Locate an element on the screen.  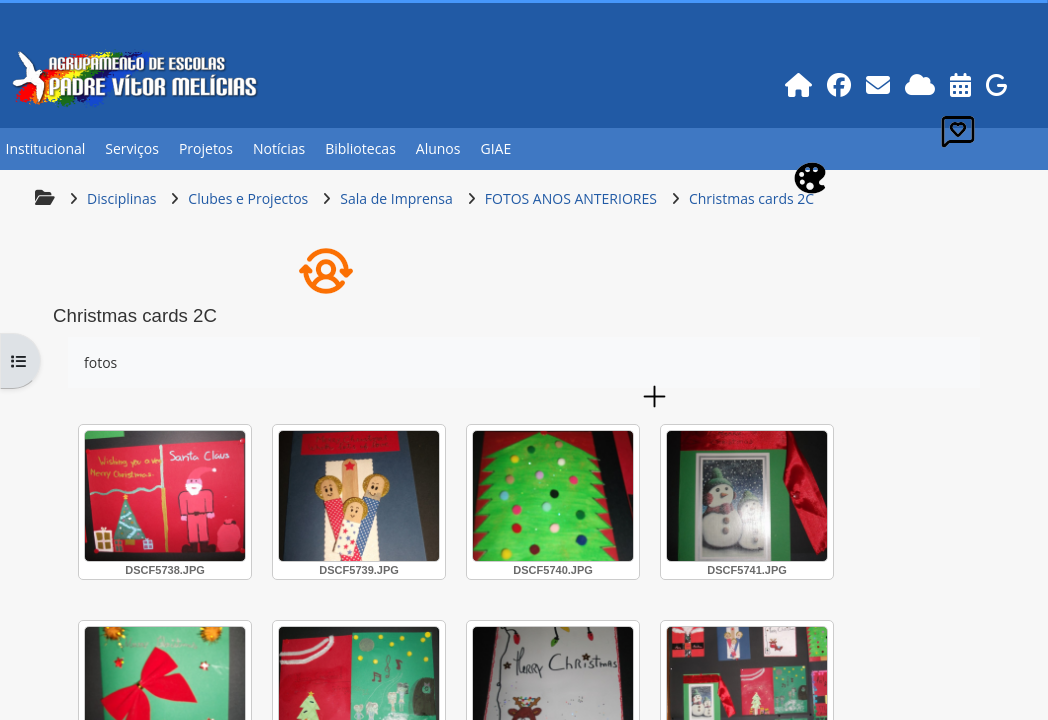
add a new item is located at coordinates (654, 396).